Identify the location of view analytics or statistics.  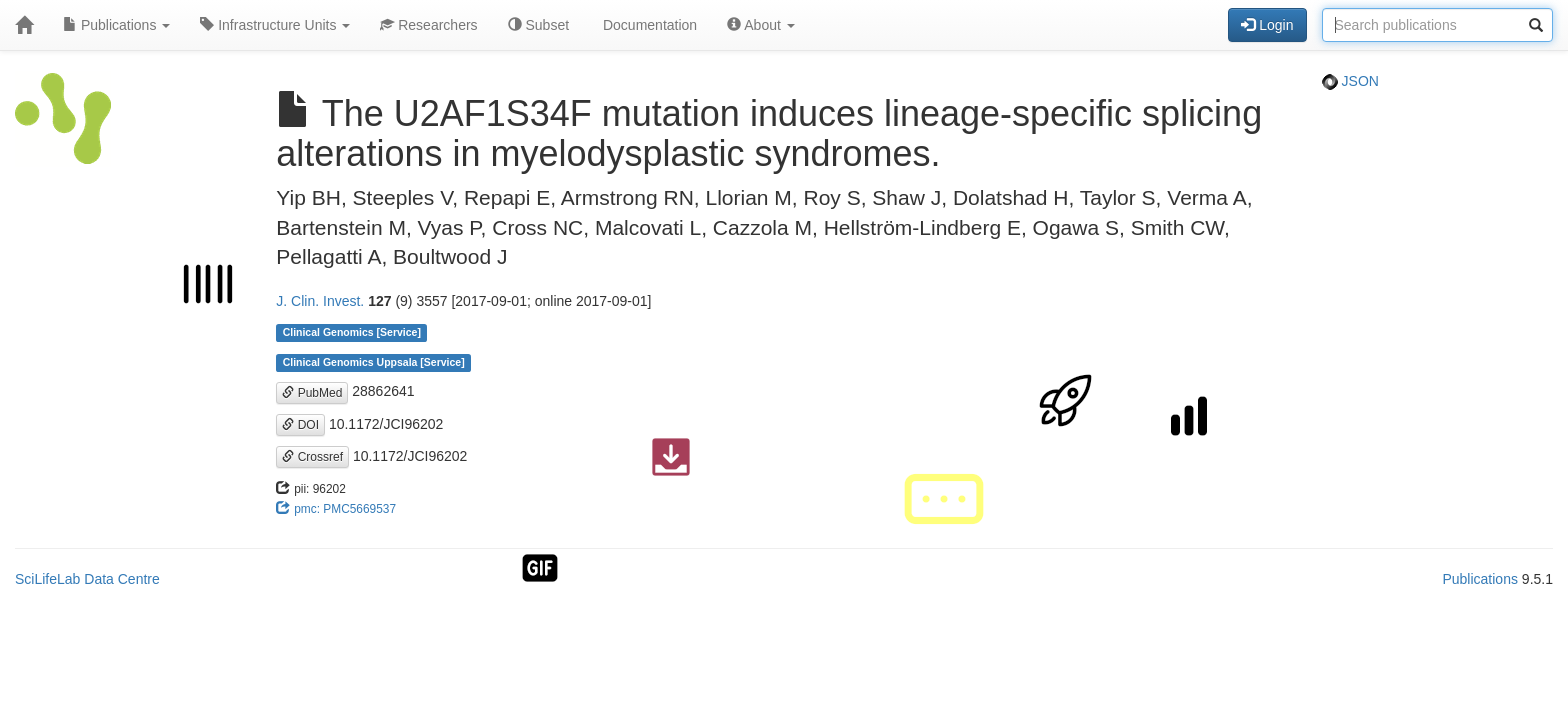
(1189, 416).